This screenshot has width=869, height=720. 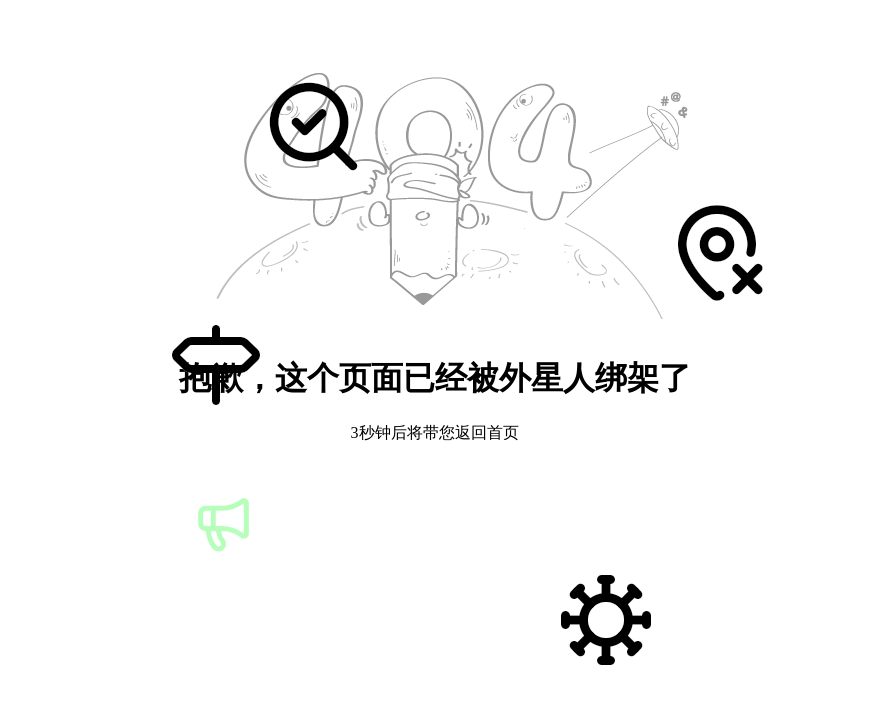 What do you see at coordinates (606, 620) in the screenshot?
I see `indicates virus or malware detected` at bounding box center [606, 620].